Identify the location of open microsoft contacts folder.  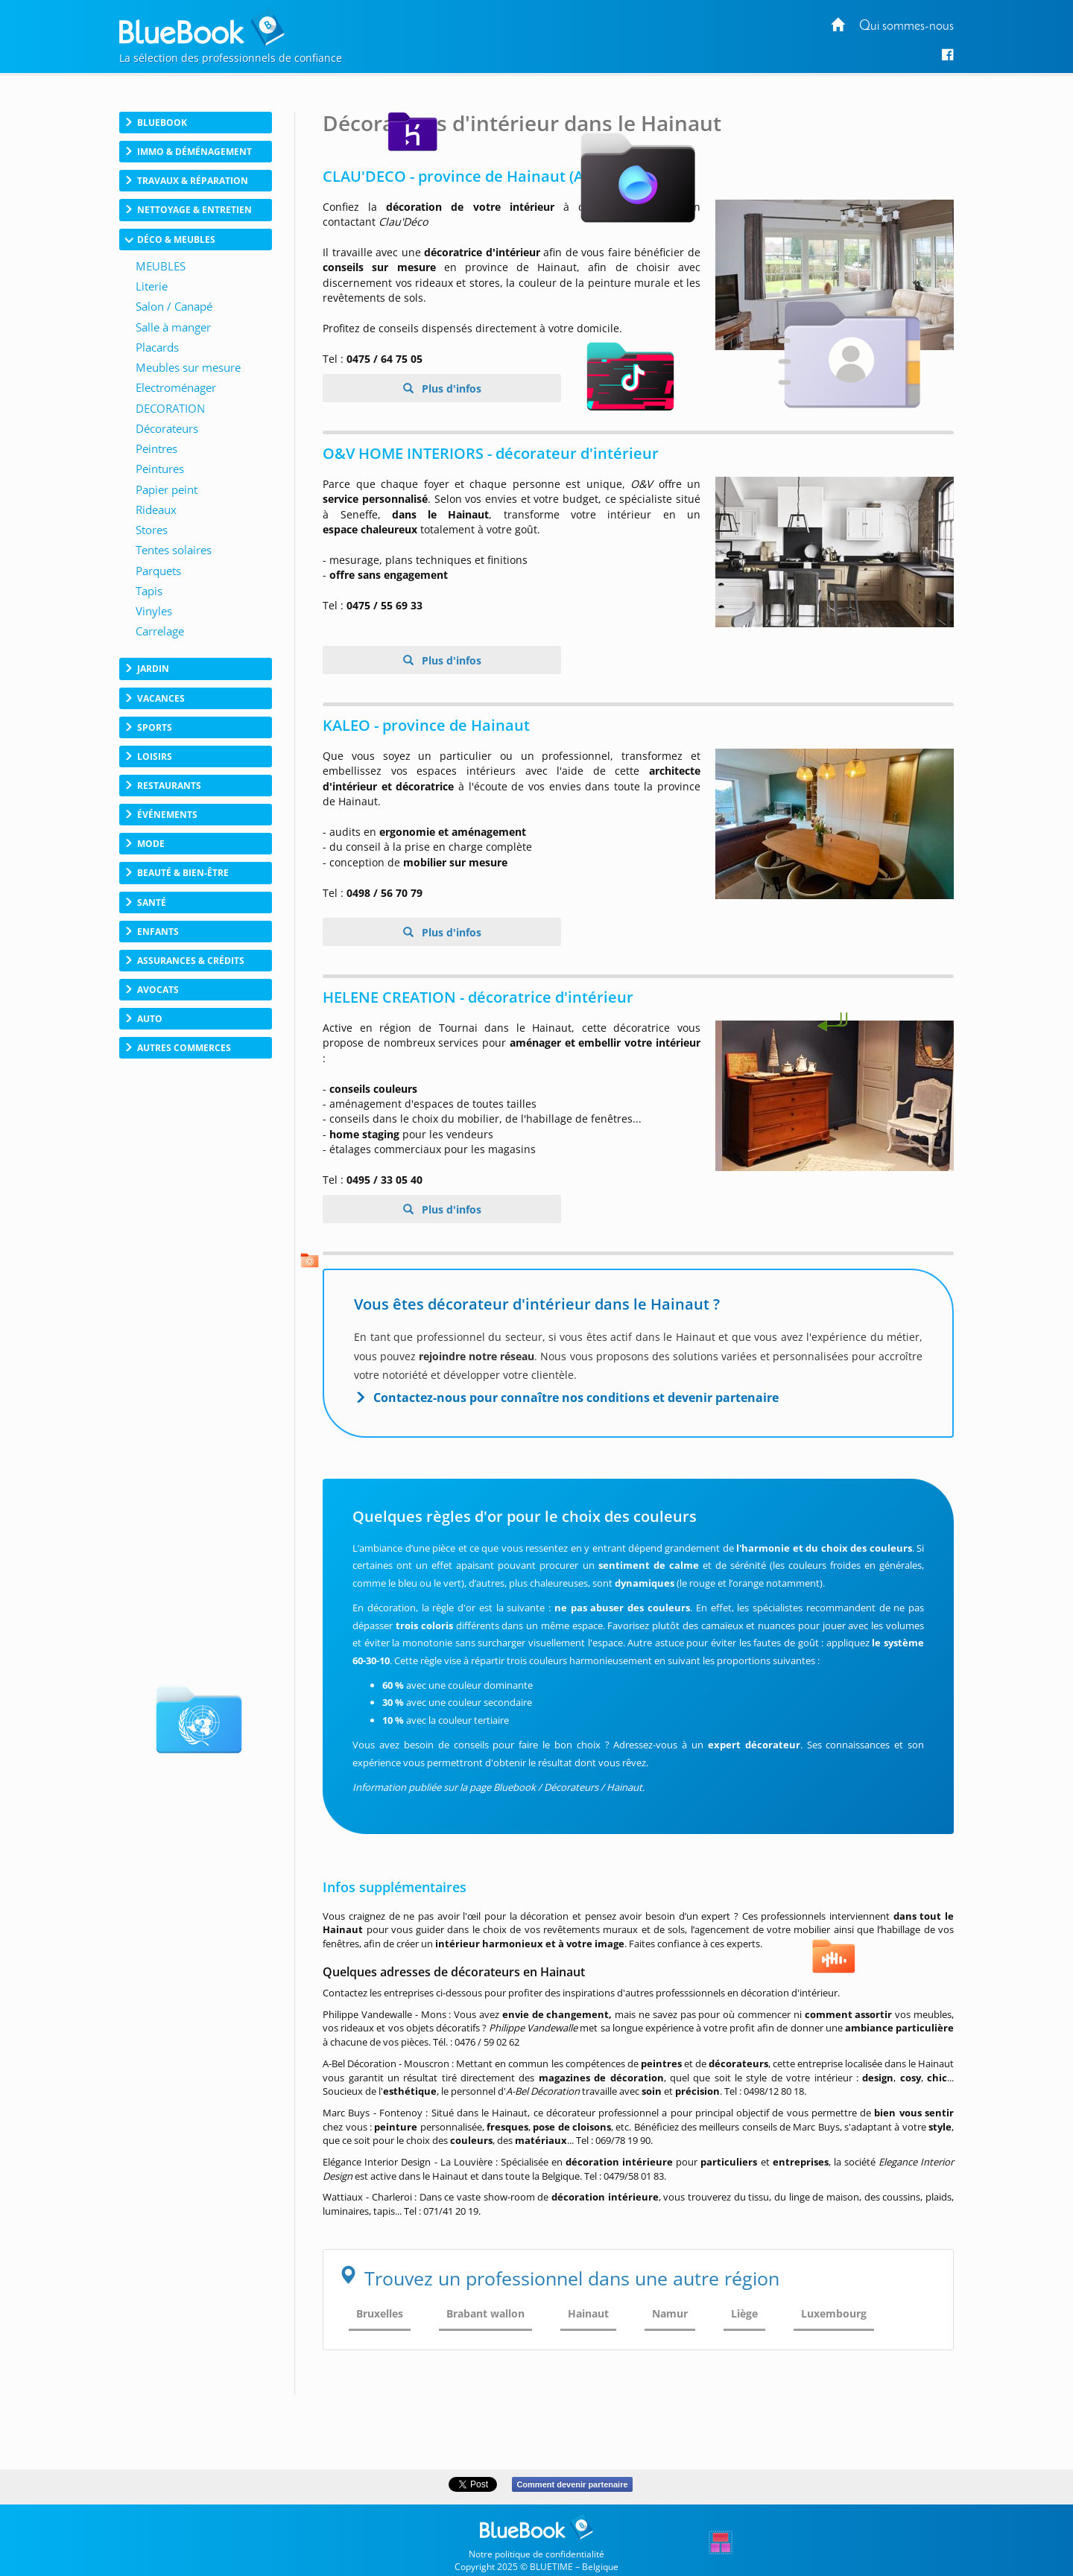
(852, 358).